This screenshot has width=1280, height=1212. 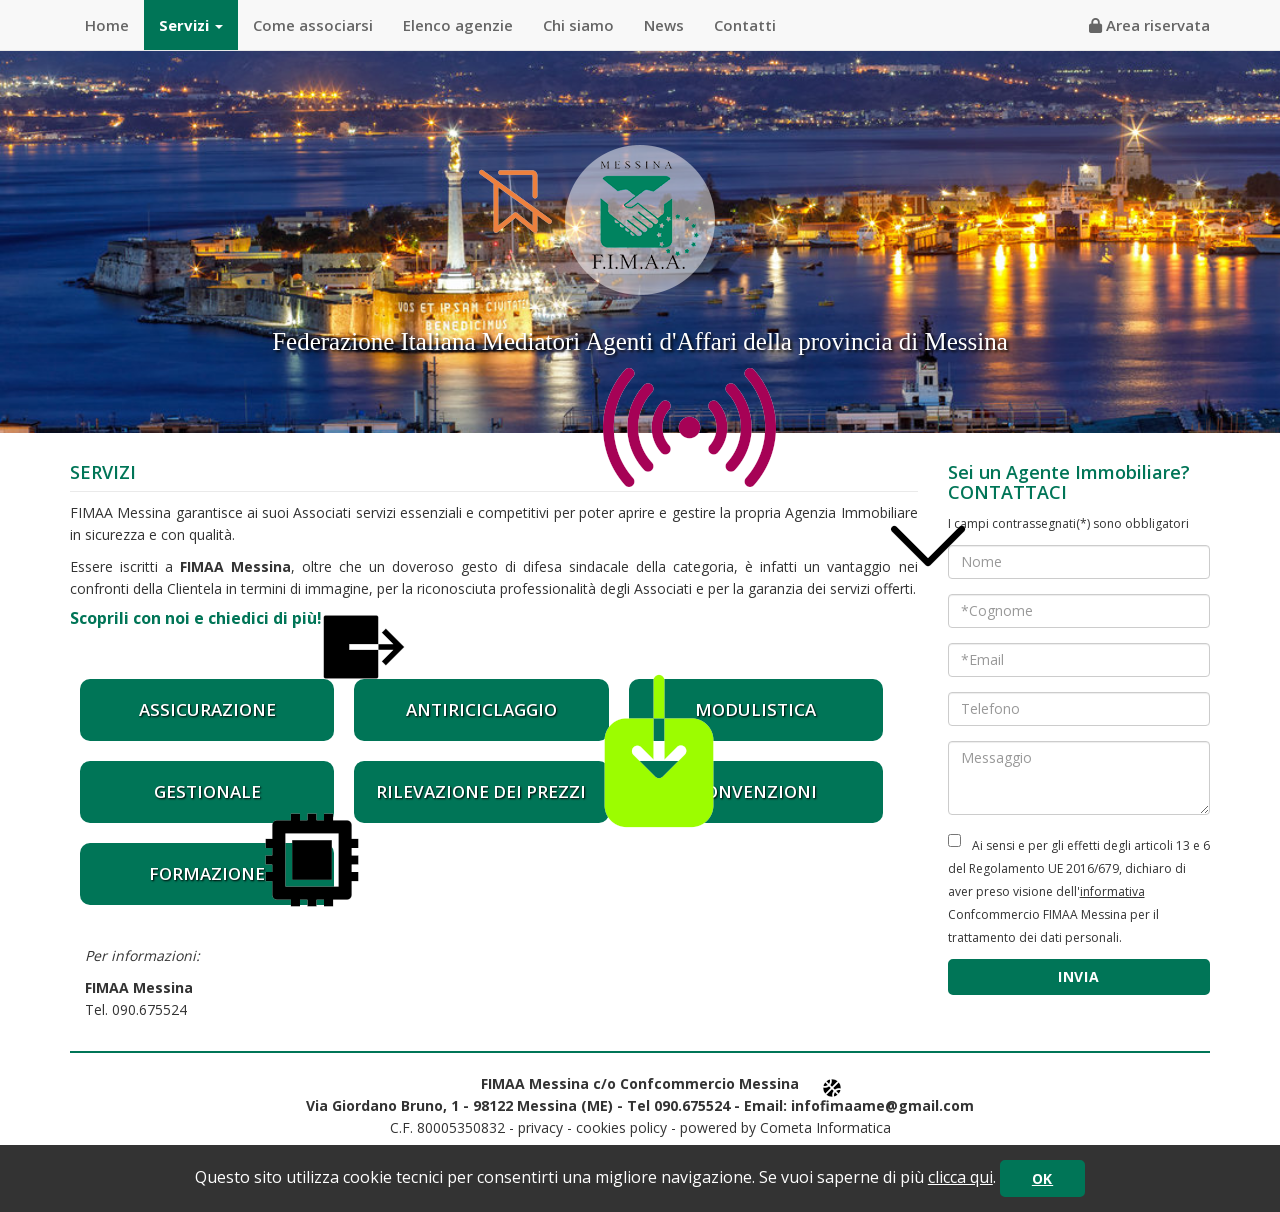 What do you see at coordinates (689, 427) in the screenshot?
I see `access radio or audio streaming` at bounding box center [689, 427].